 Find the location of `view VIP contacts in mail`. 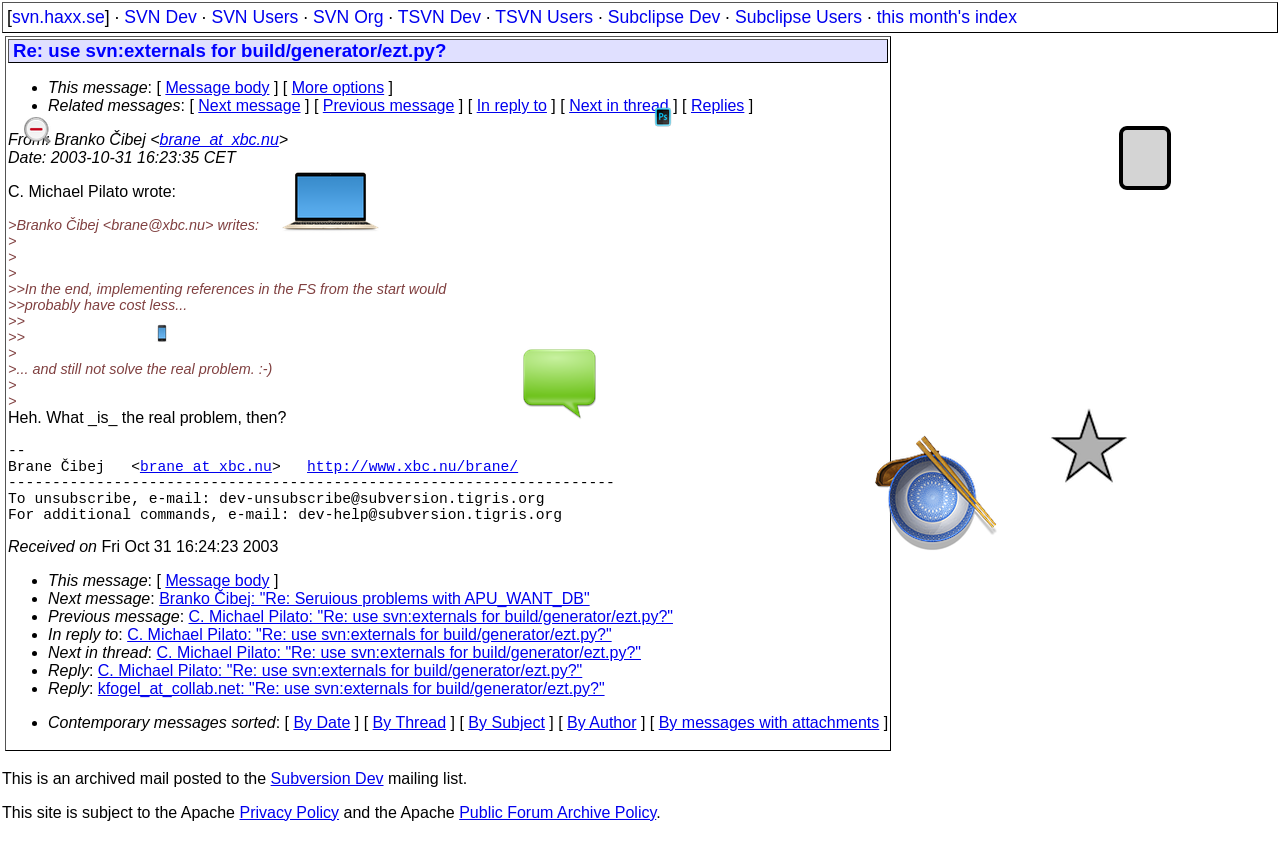

view VIP contacts in mail is located at coordinates (1089, 446).